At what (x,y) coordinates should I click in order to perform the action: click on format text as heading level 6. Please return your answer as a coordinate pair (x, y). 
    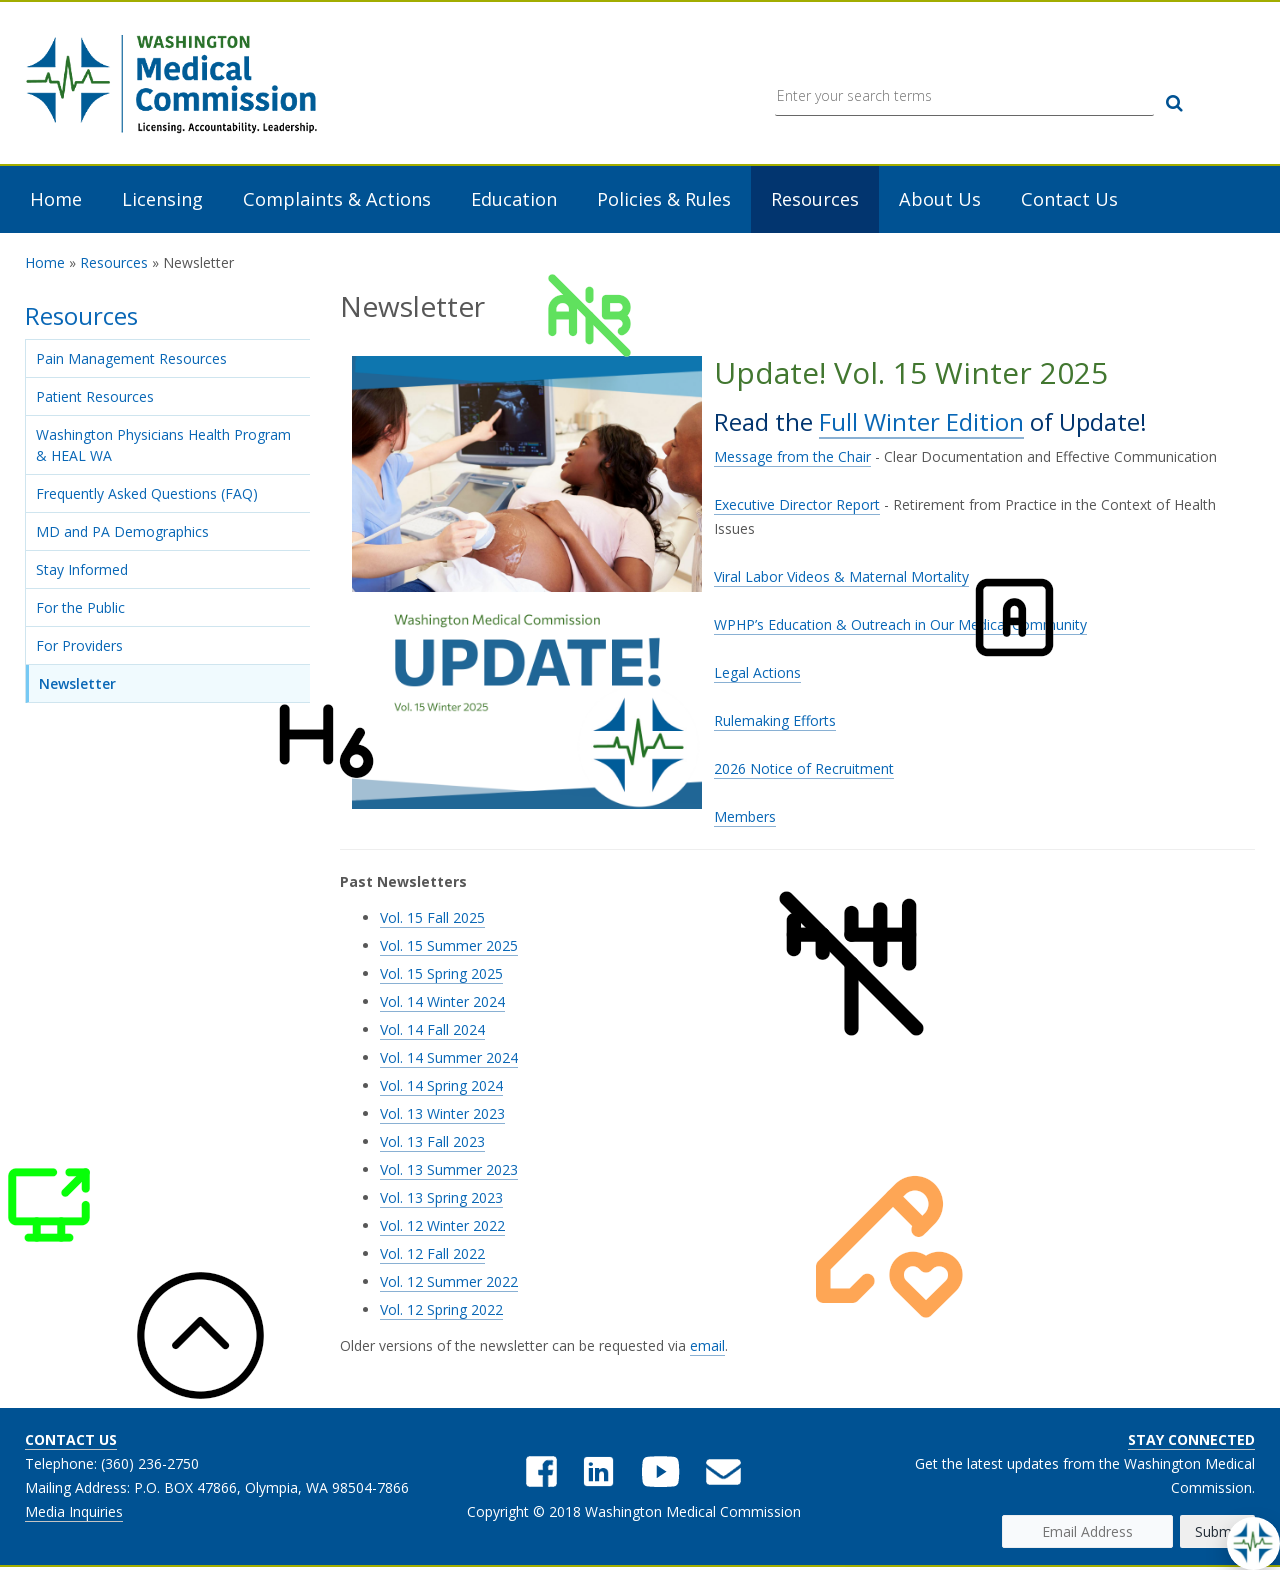
    Looking at the image, I should click on (321, 739).